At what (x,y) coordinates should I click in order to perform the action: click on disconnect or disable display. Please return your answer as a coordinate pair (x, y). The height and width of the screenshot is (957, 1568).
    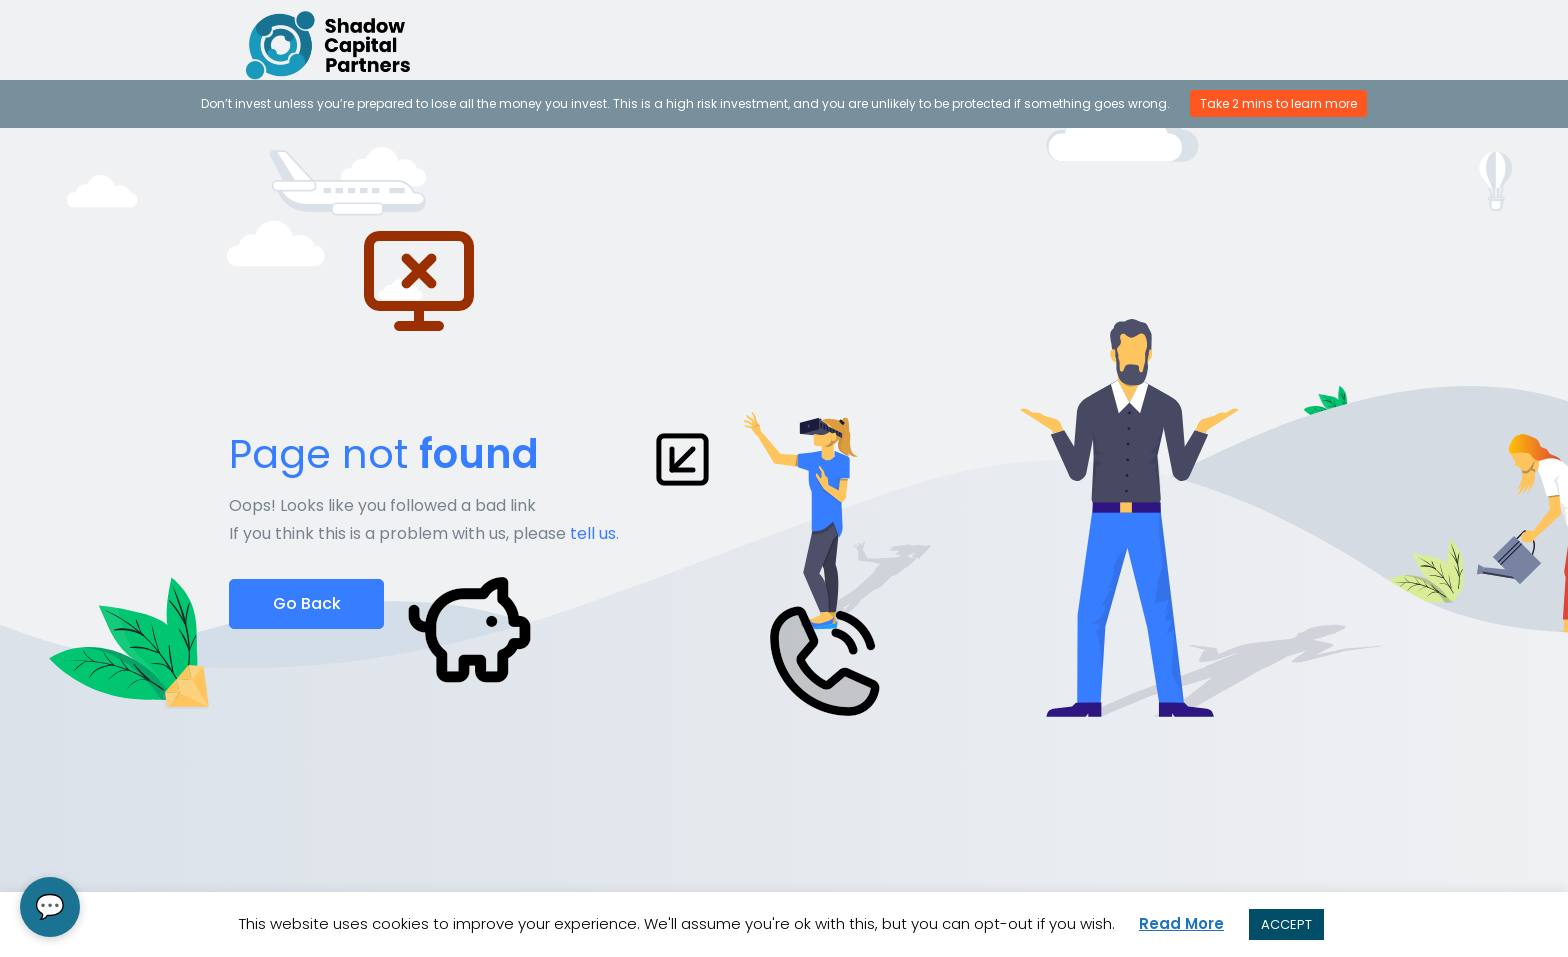
    Looking at the image, I should click on (419, 281).